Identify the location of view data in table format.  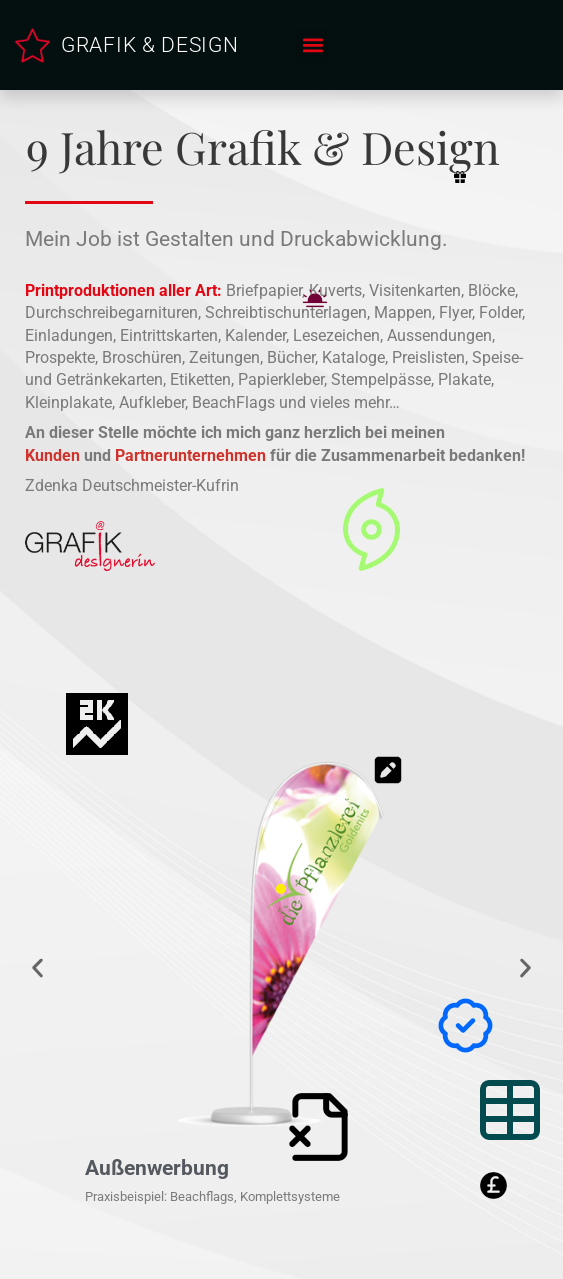
(510, 1110).